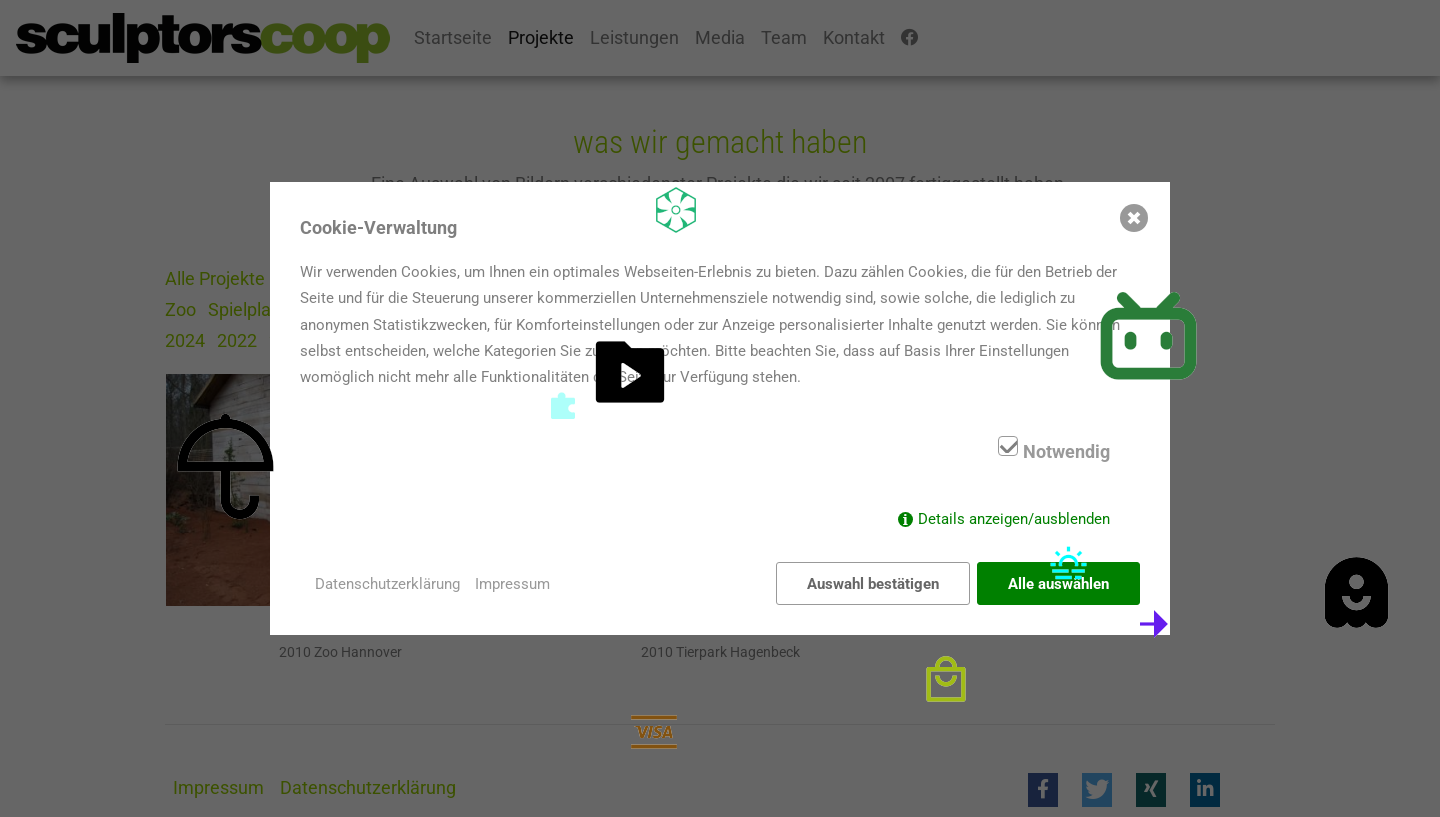 This screenshot has height=817, width=1440. What do you see at coordinates (1148, 336) in the screenshot?
I see `open Bilibili app` at bounding box center [1148, 336].